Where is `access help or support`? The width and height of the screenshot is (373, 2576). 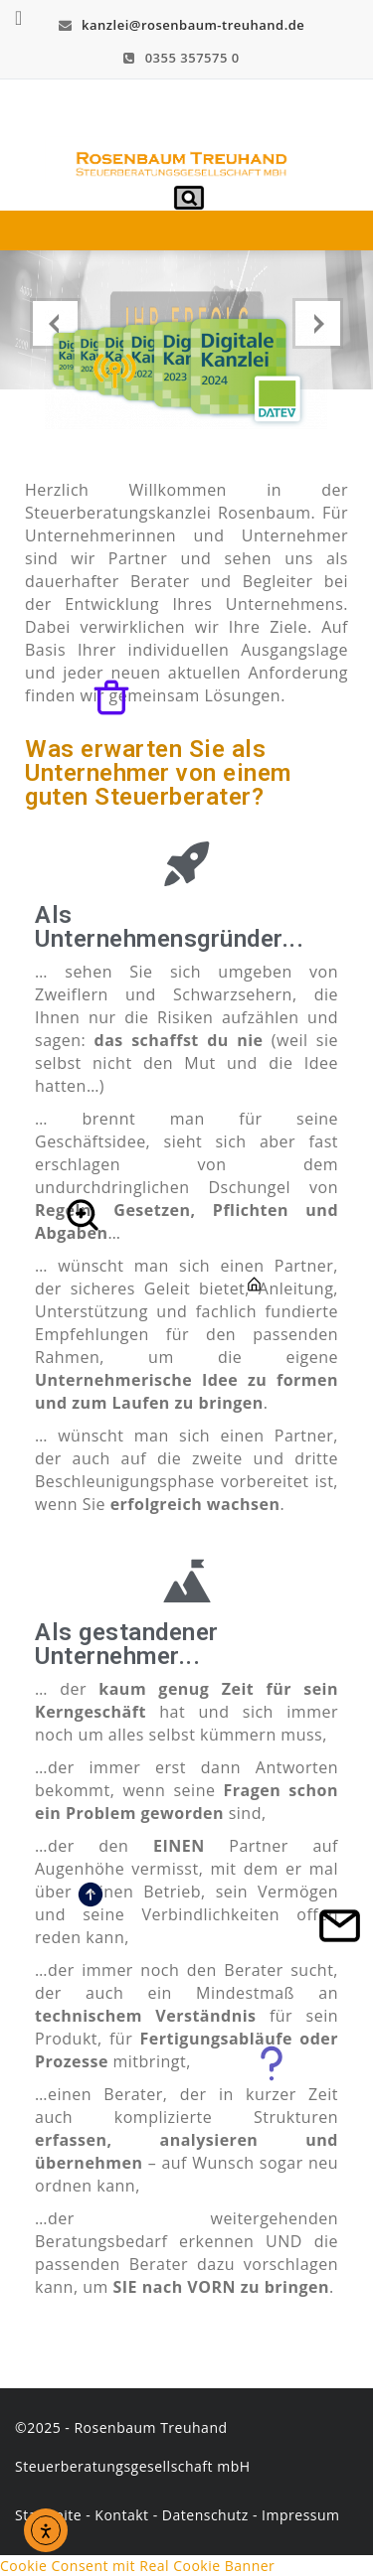
access help or support is located at coordinates (272, 2063).